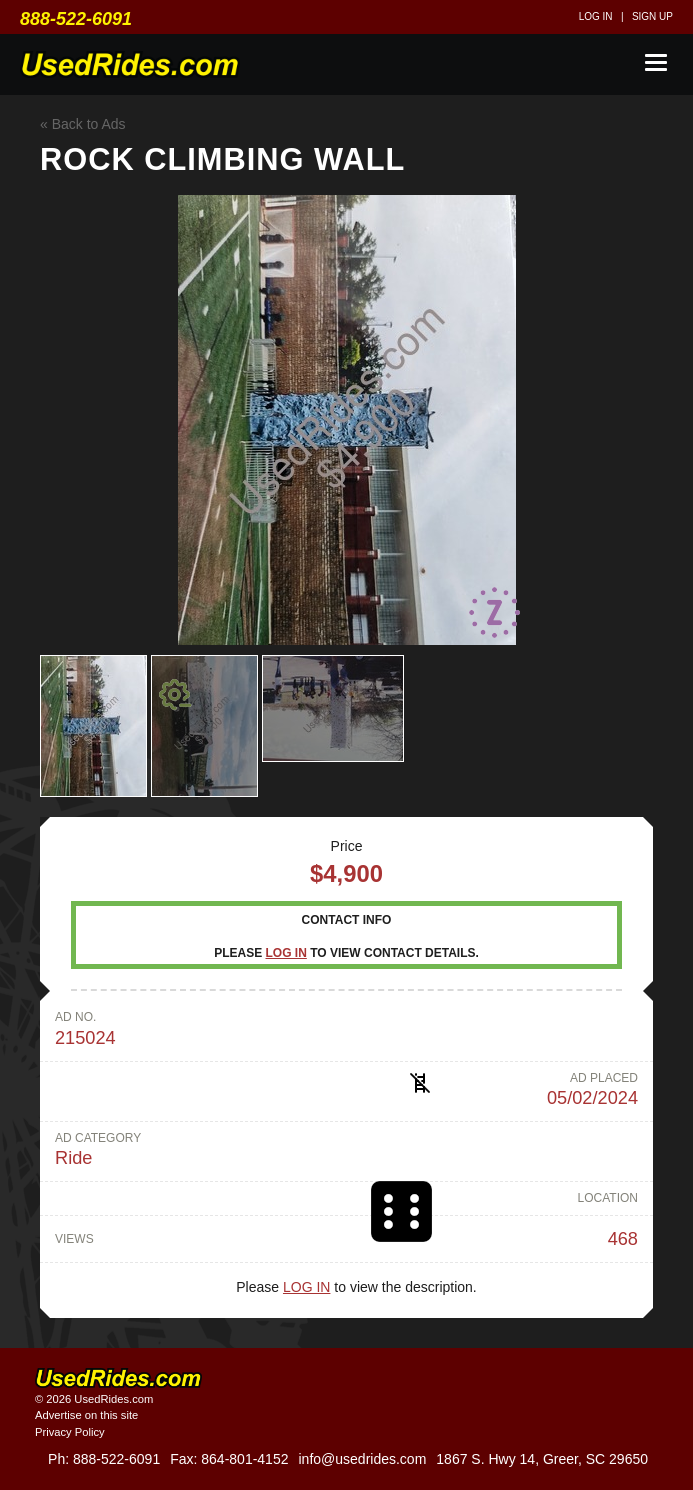 This screenshot has width=693, height=1490. Describe the element at coordinates (174, 694) in the screenshot. I see `remove a setting or preference` at that location.